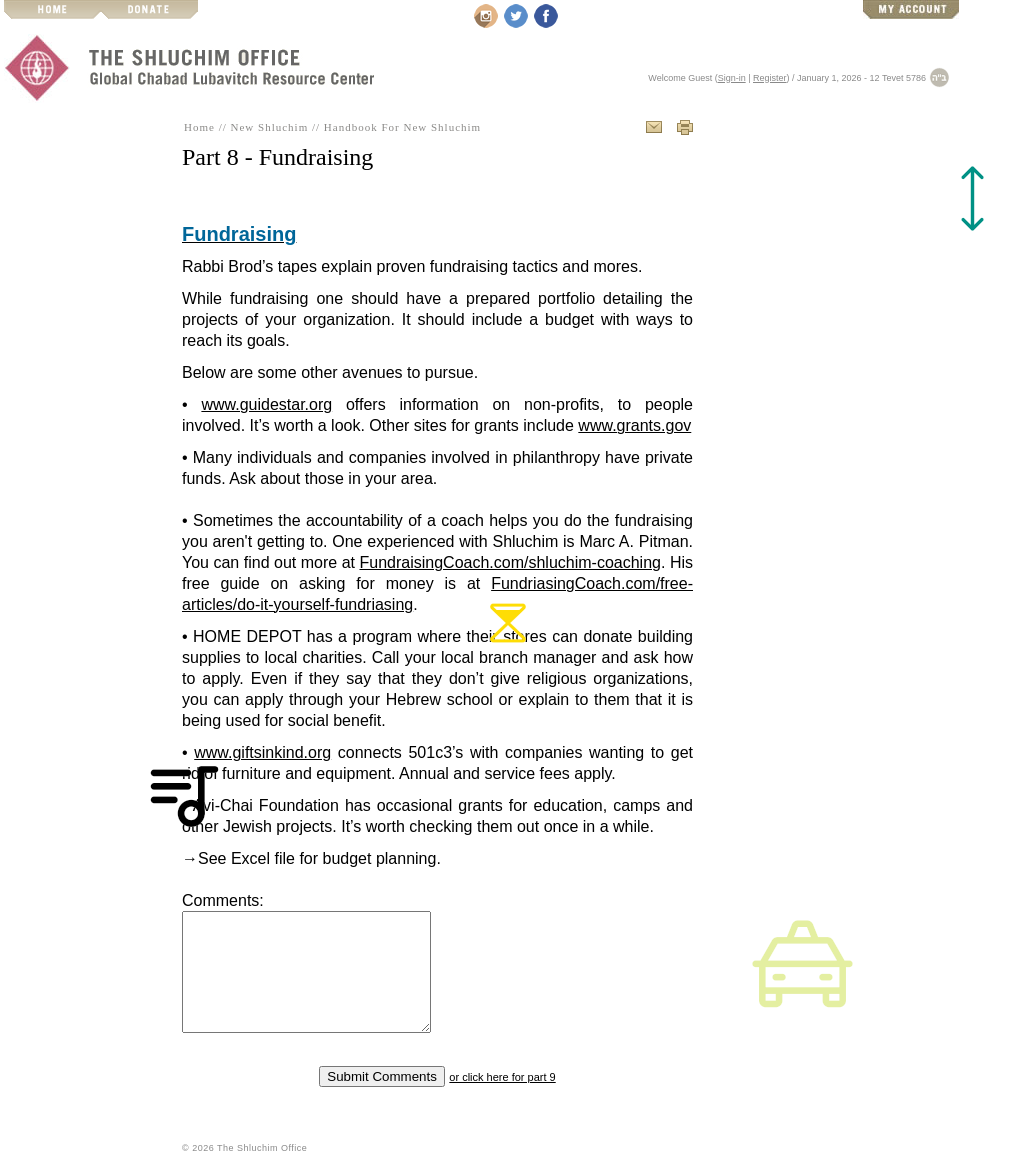  I want to click on indicates high time remaining, so click(508, 623).